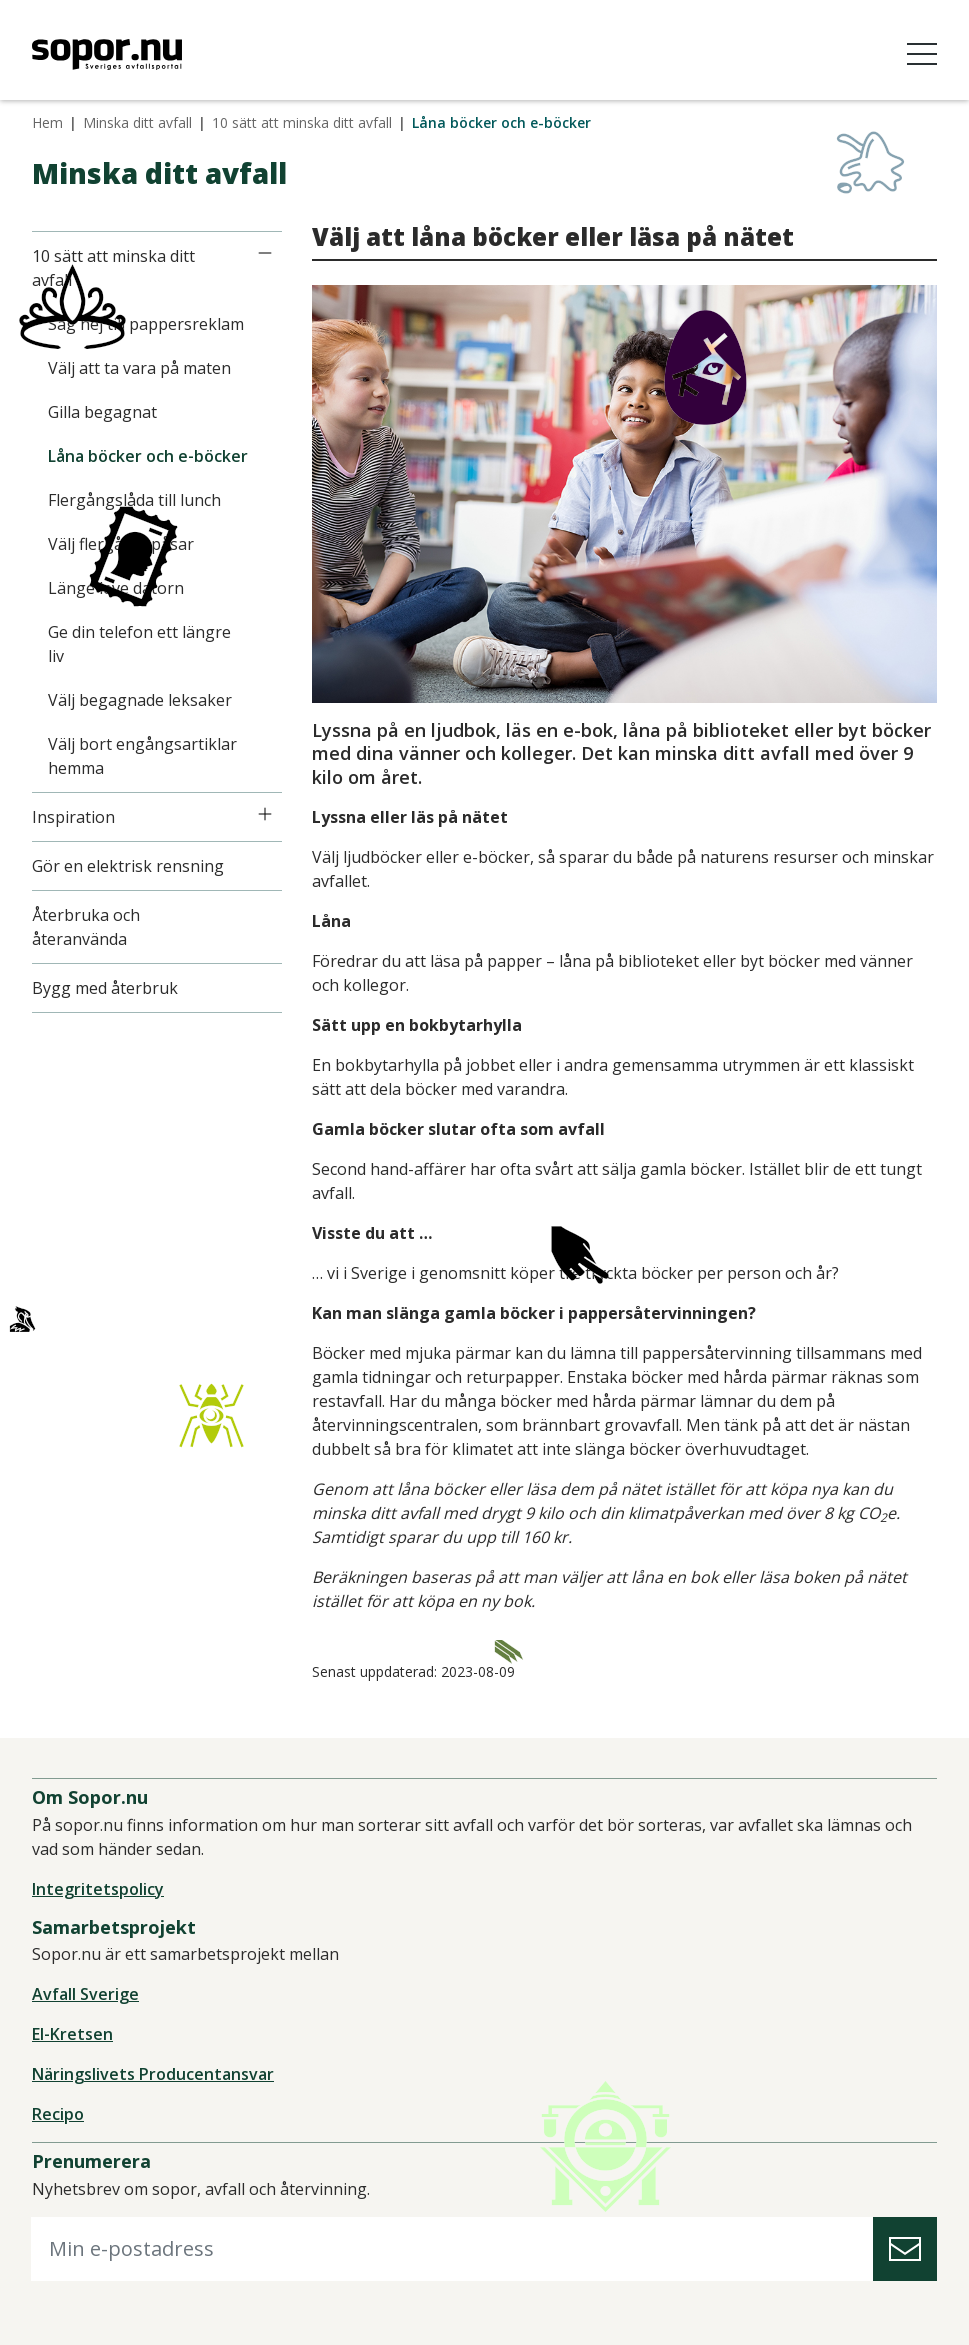 This screenshot has width=969, height=2345. What do you see at coordinates (509, 1654) in the screenshot?
I see `equip claws or melee weapon` at bounding box center [509, 1654].